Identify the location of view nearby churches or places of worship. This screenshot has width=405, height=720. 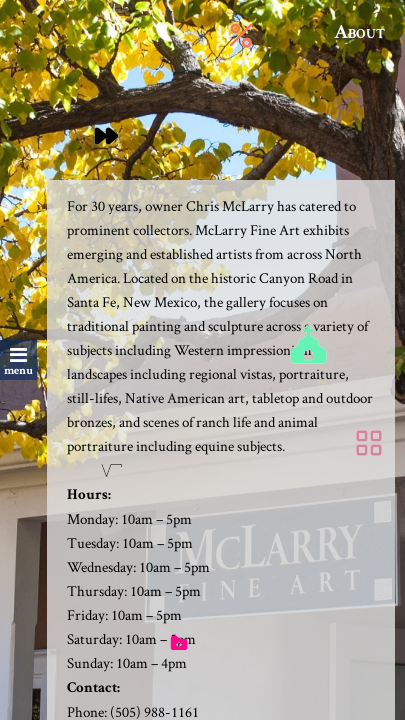
(308, 345).